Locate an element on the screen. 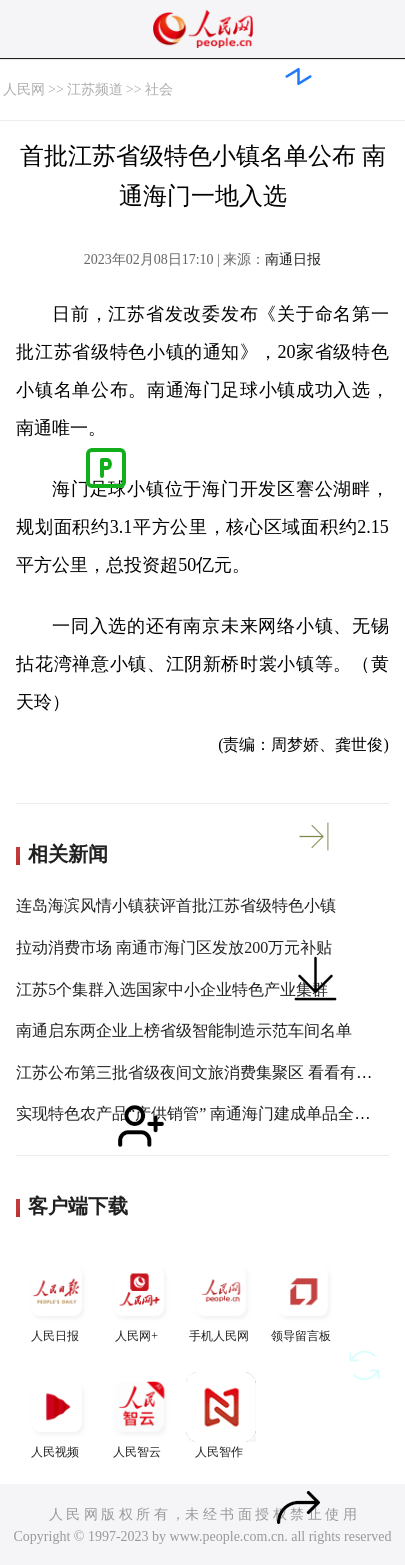 The width and height of the screenshot is (405, 1565). find nearby parking locations is located at coordinates (106, 468).